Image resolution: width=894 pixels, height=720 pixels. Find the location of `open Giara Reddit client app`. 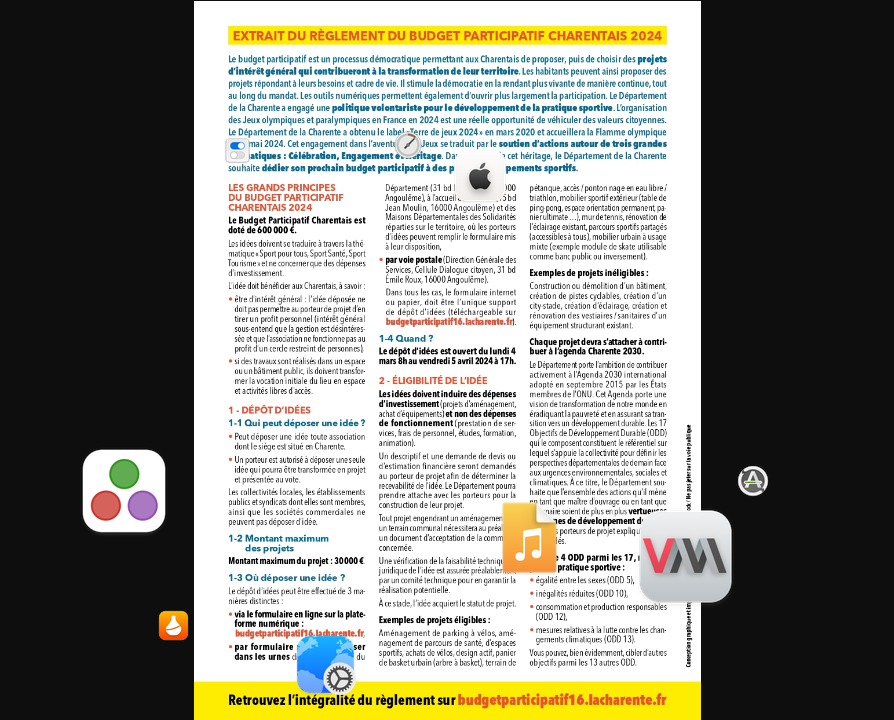

open Giara Reddit client app is located at coordinates (173, 625).